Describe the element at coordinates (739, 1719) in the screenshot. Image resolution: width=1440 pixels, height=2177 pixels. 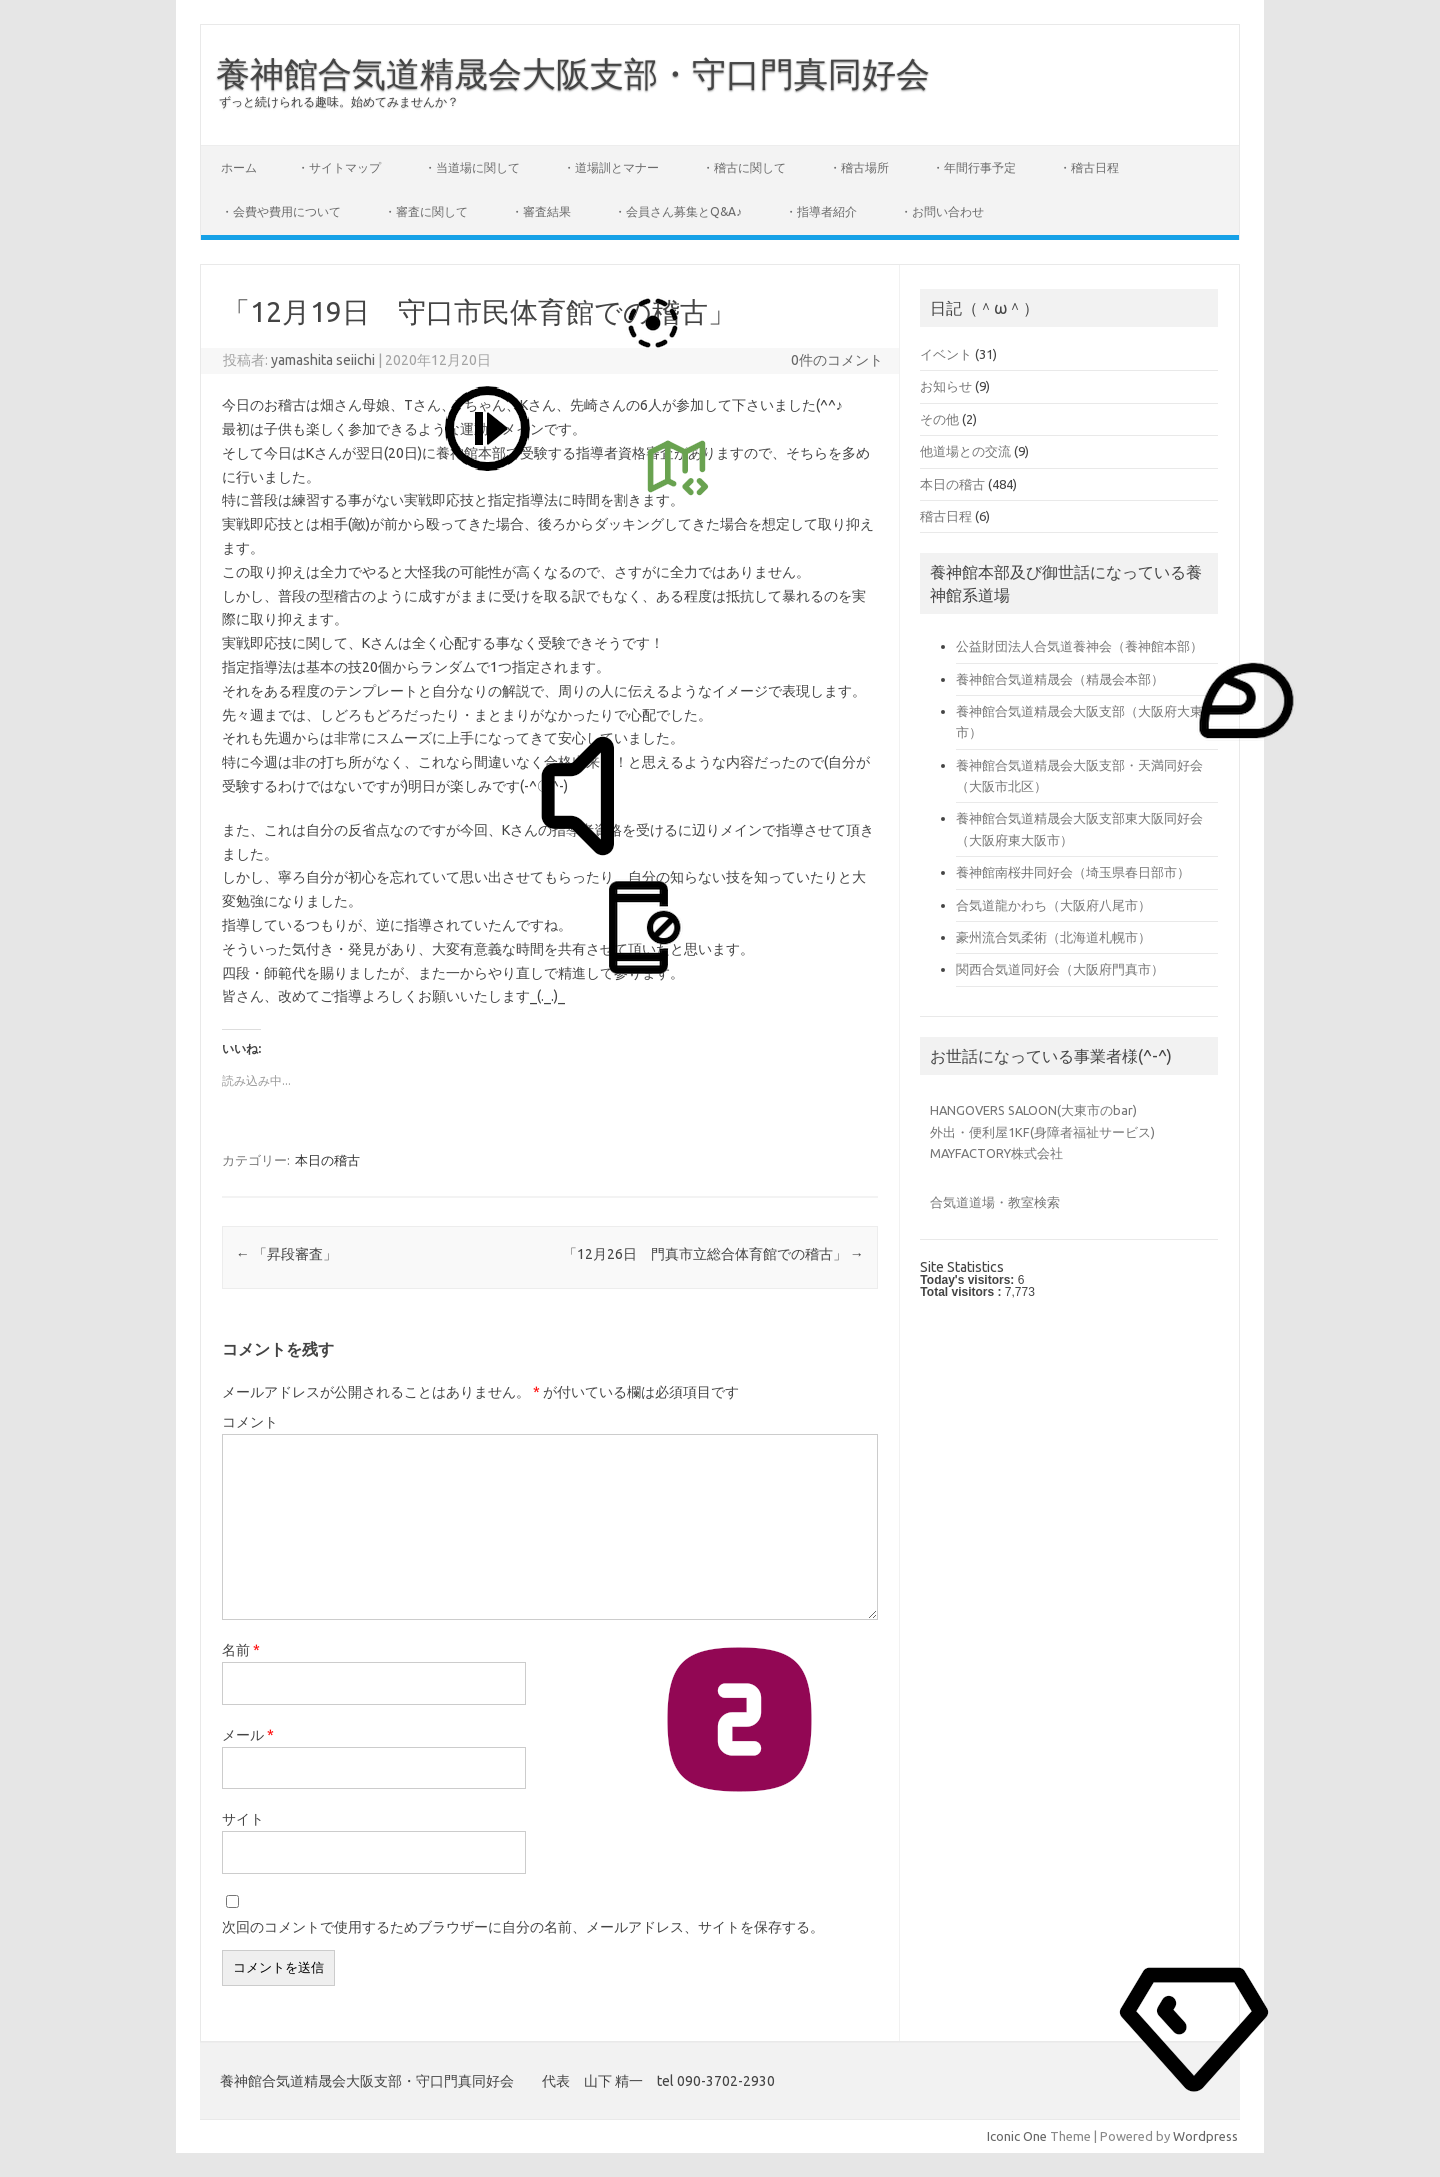
I see `indicates step 2 in a sequence or process` at that location.